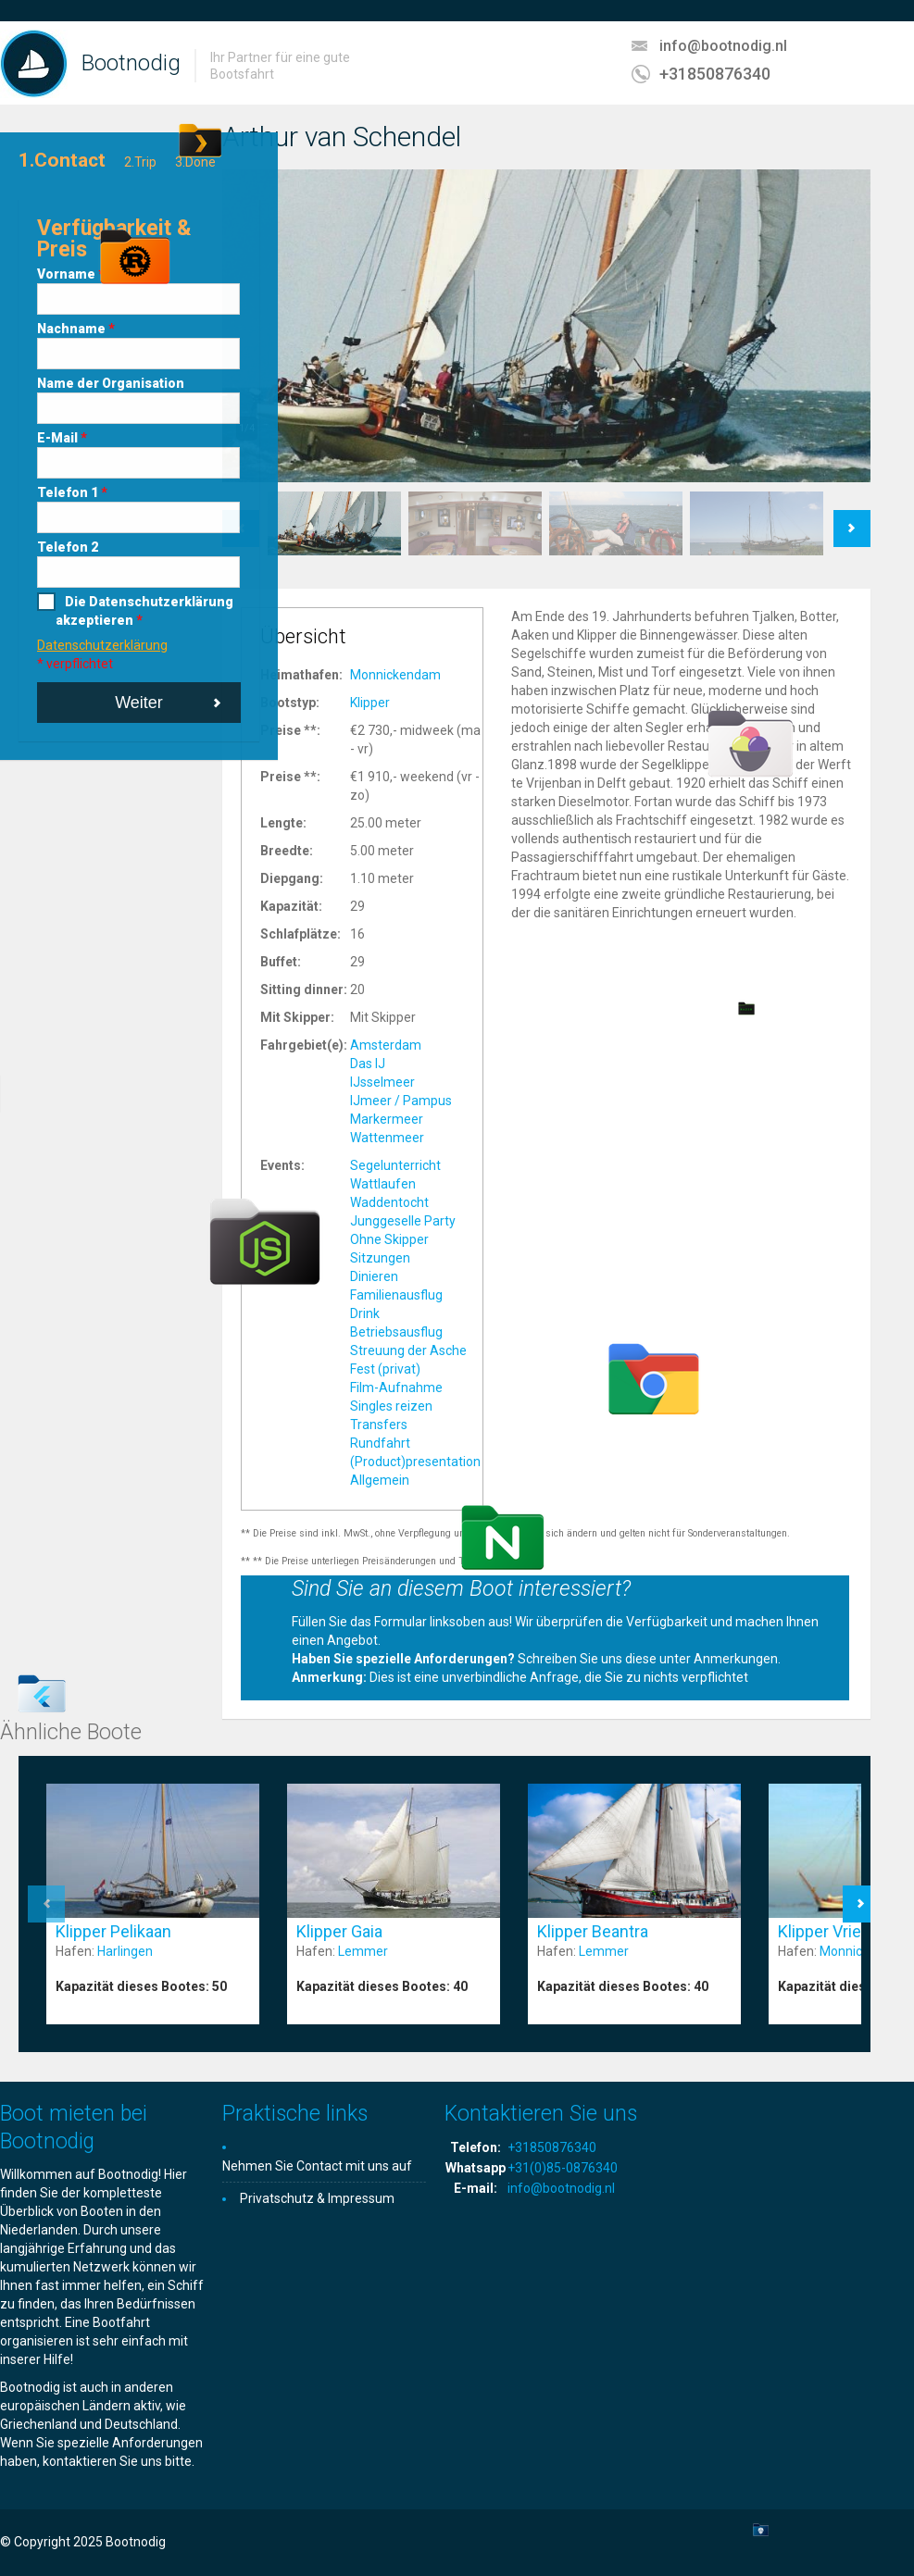  I want to click on open folder containing rust programming projects, so click(134, 258).